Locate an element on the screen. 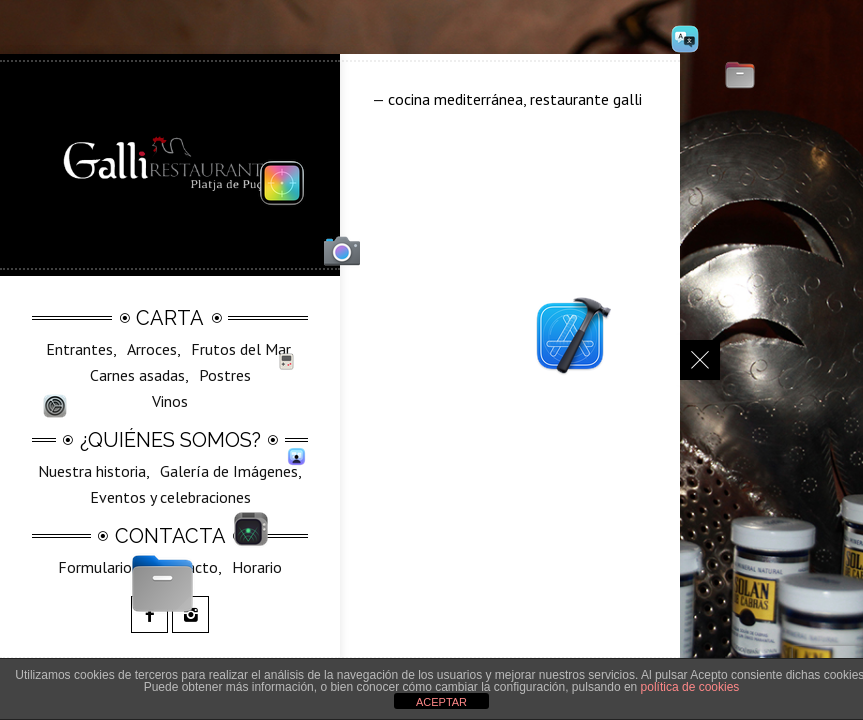 The width and height of the screenshot is (863, 720). open the games app is located at coordinates (286, 361).